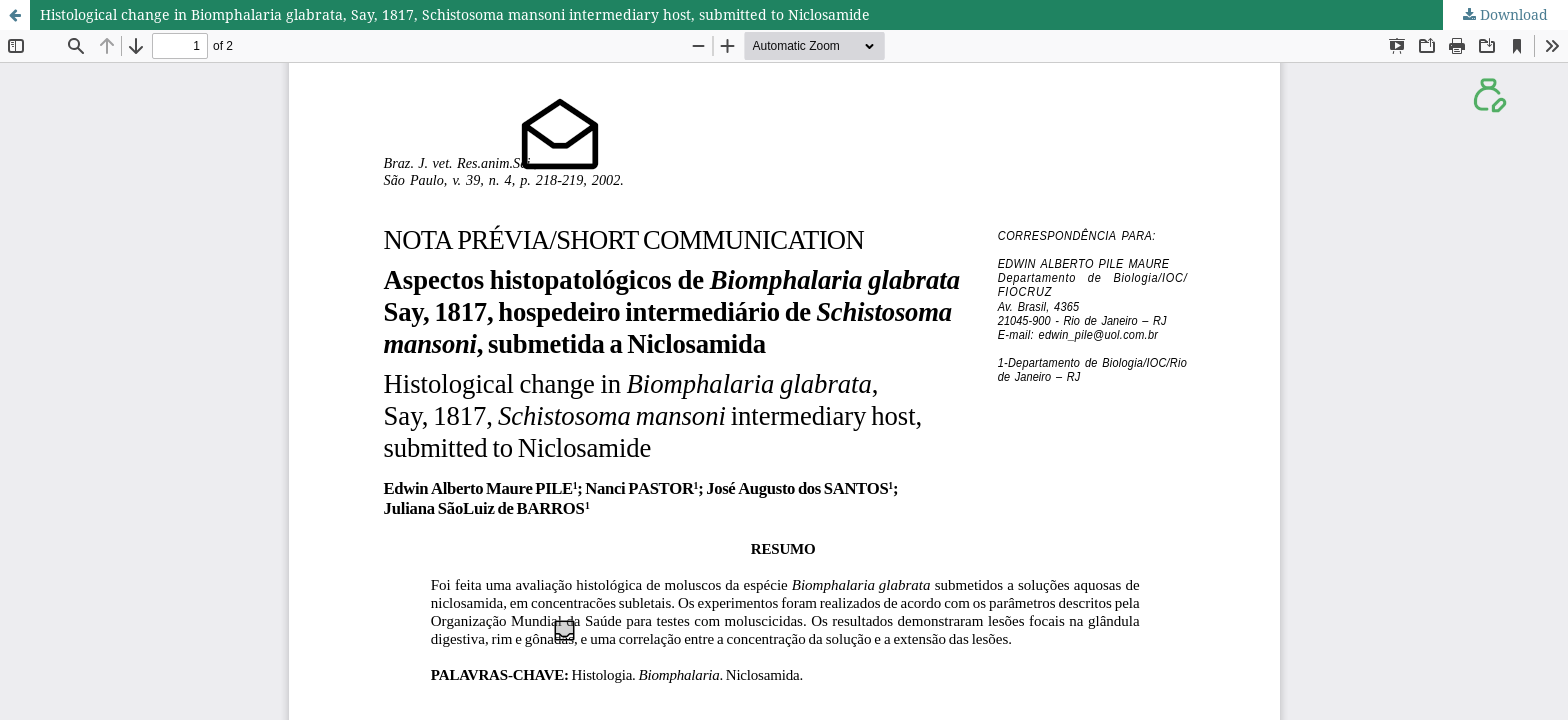 The height and width of the screenshot is (720, 1568). I want to click on view open or read messages, so click(560, 137).